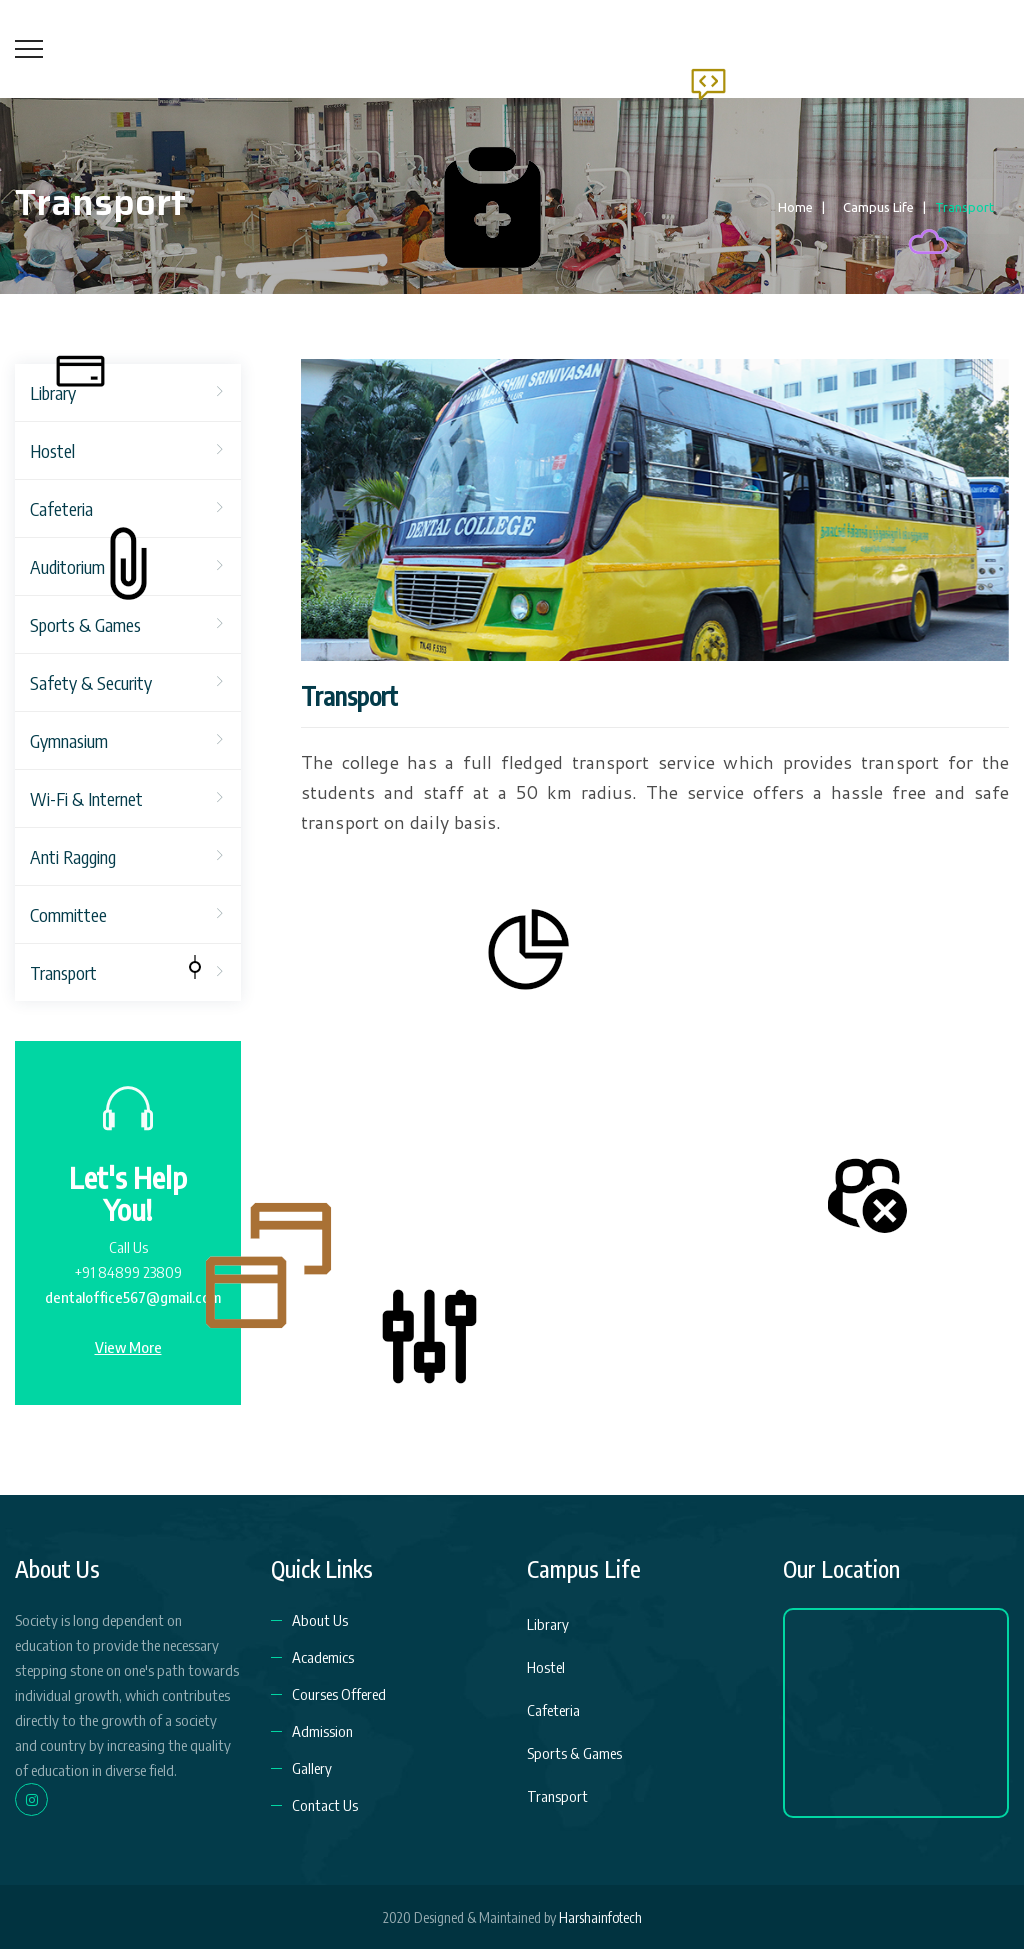 The width and height of the screenshot is (1024, 1949). What do you see at coordinates (492, 207) in the screenshot?
I see `add new item to clipboard` at bounding box center [492, 207].